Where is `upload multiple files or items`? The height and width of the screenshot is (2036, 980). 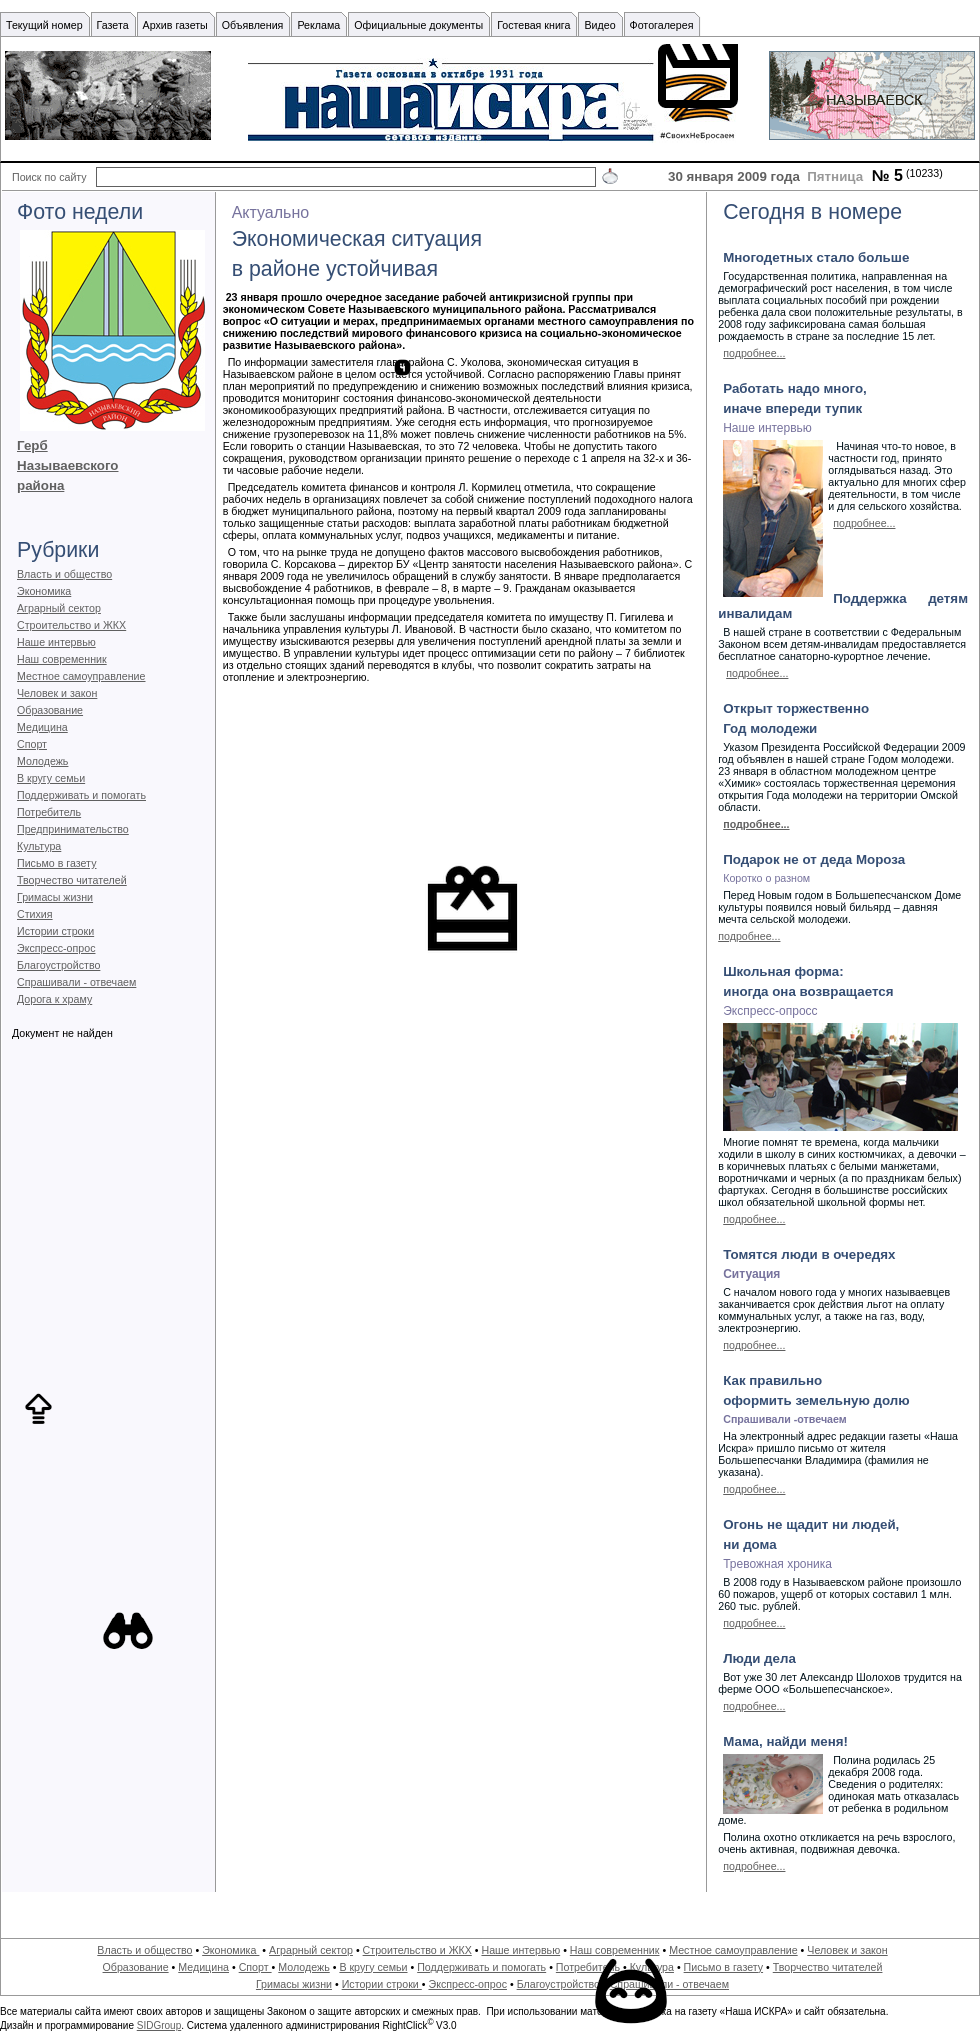
upload multiple files or items is located at coordinates (38, 1408).